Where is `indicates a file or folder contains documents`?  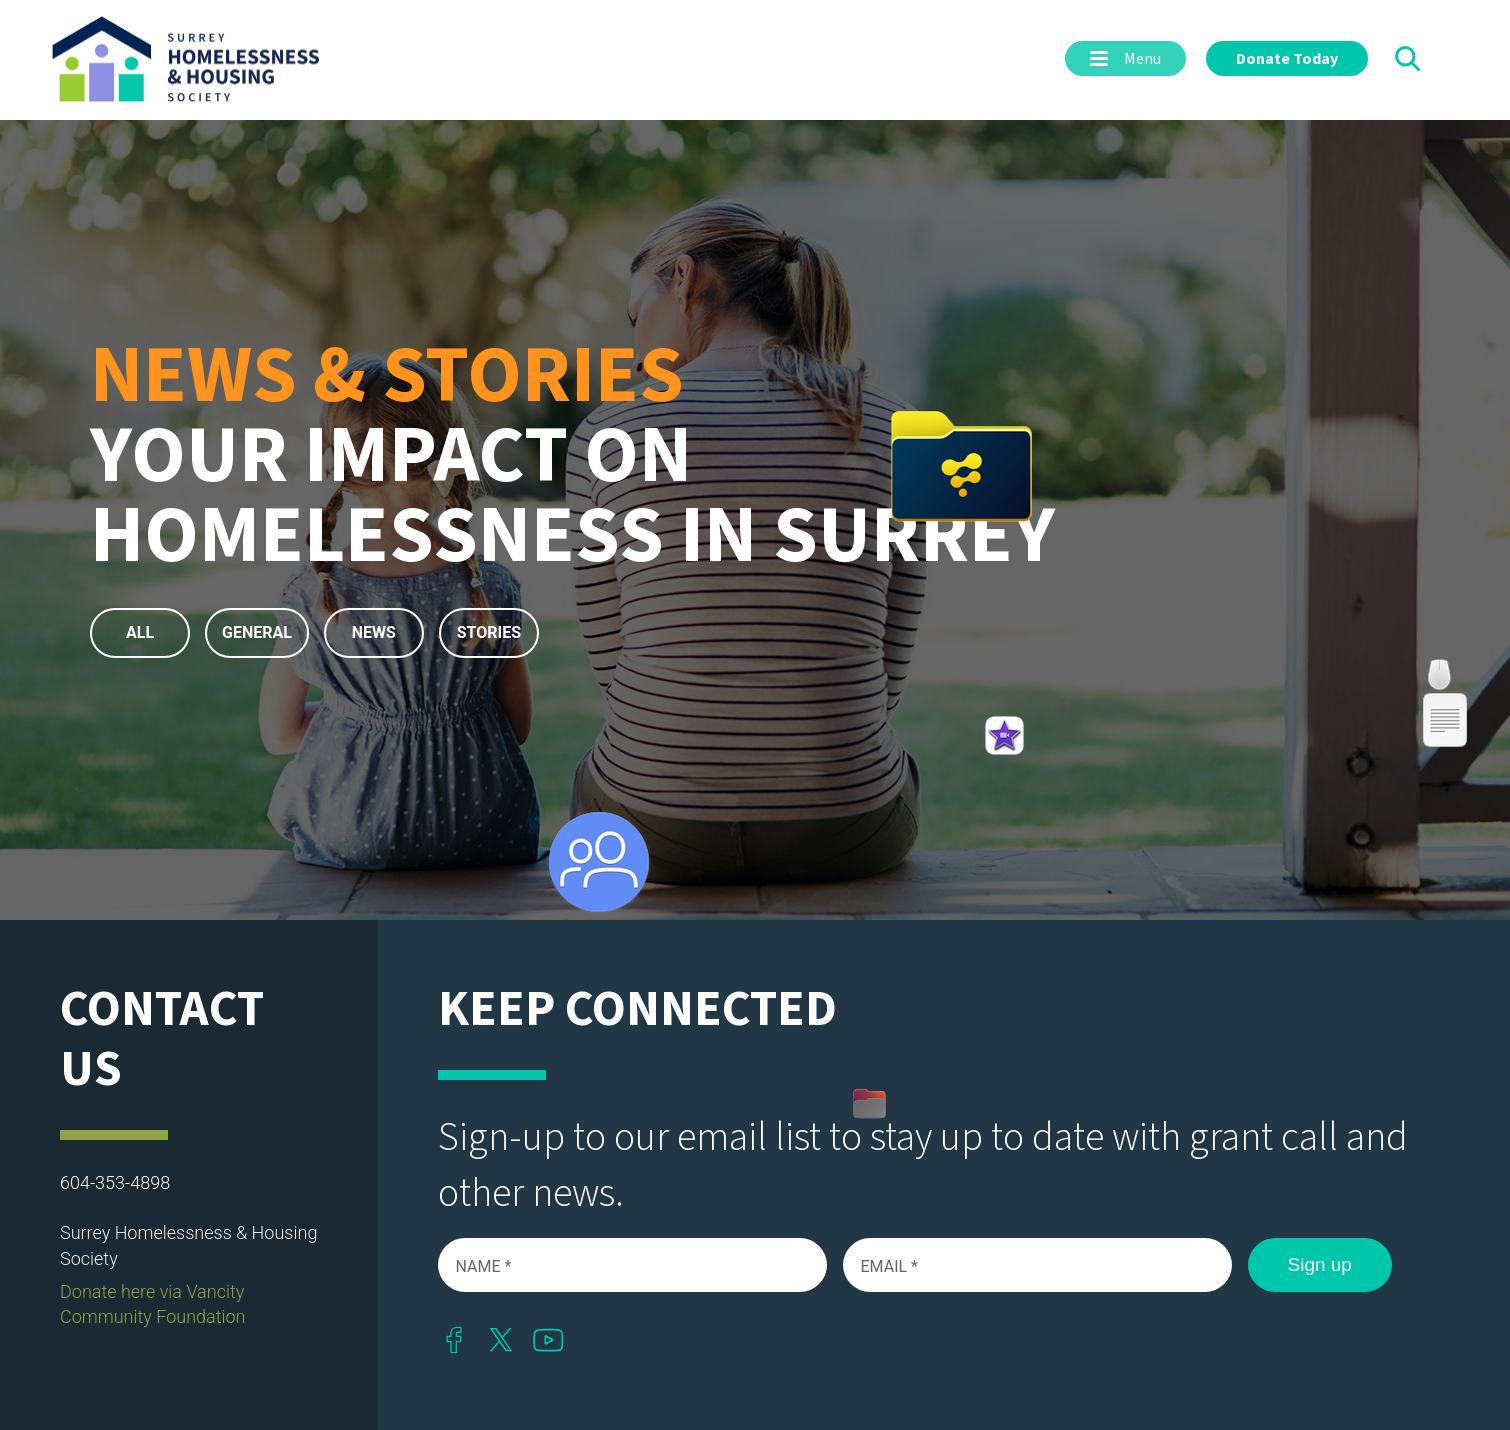 indicates a file or folder contains documents is located at coordinates (1445, 720).